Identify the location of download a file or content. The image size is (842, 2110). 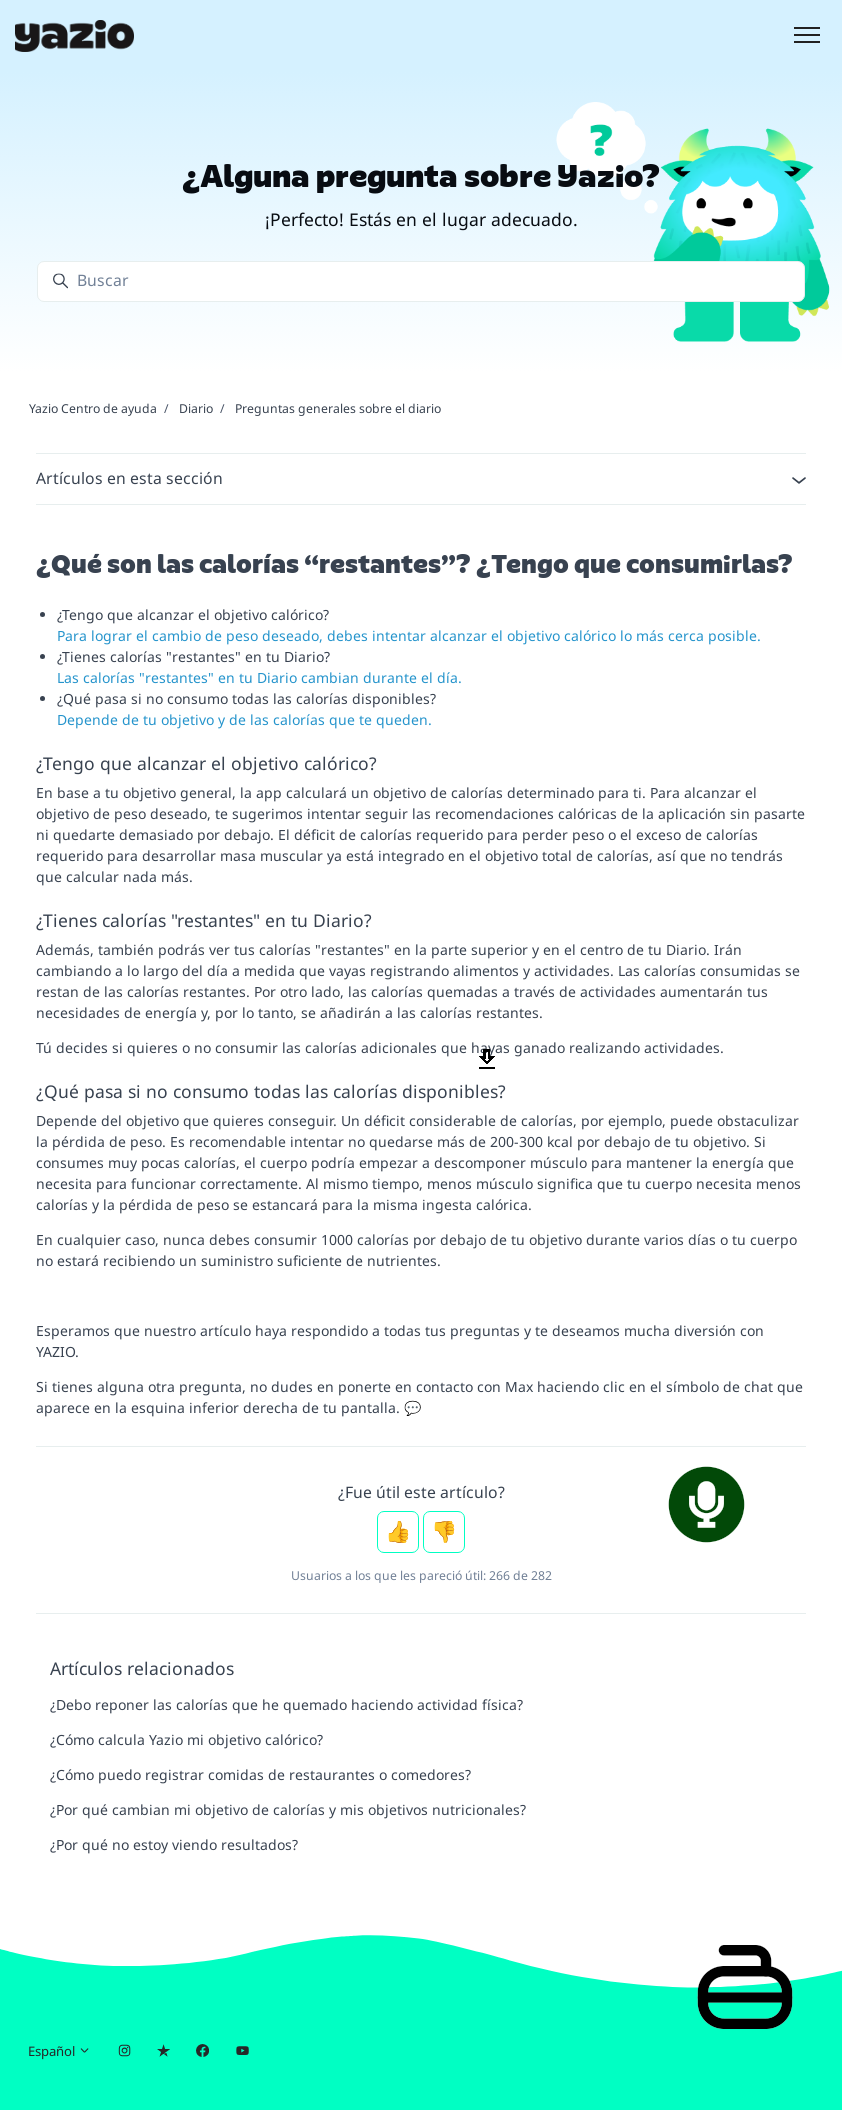
(487, 1060).